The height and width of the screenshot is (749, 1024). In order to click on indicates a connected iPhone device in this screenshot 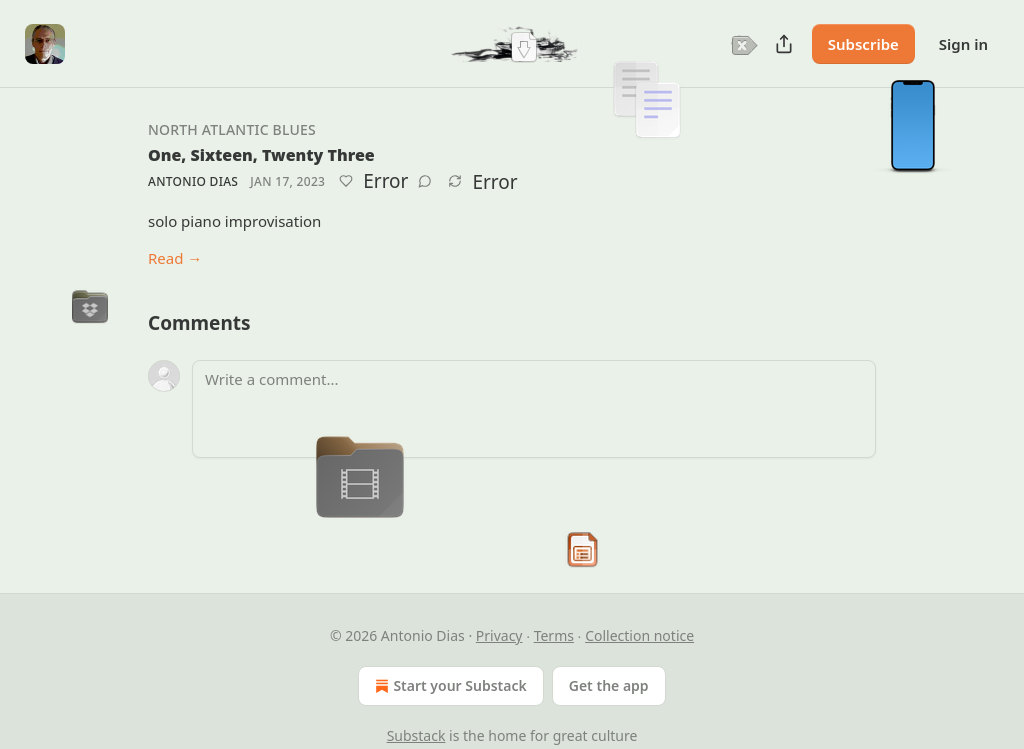, I will do `click(913, 127)`.